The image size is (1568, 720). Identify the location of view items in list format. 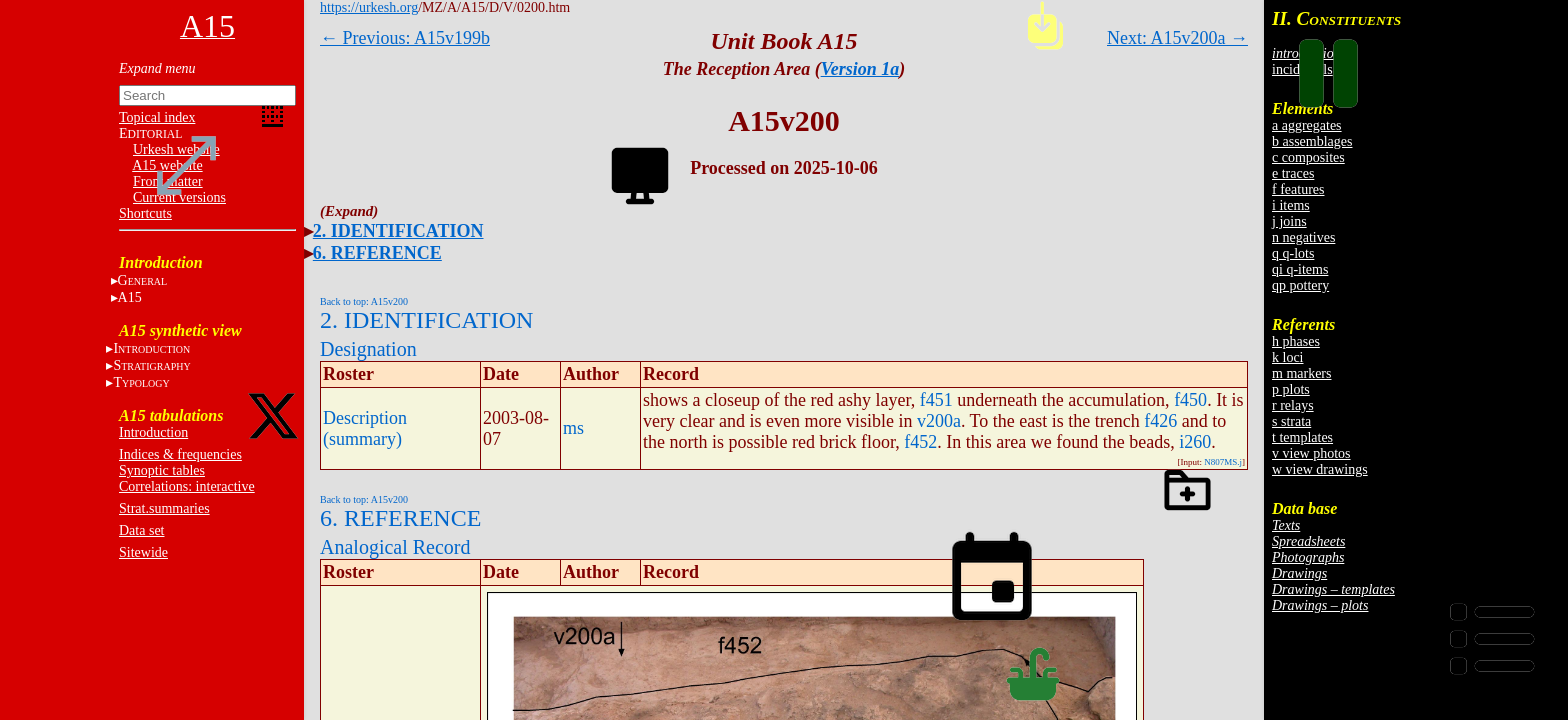
(1491, 639).